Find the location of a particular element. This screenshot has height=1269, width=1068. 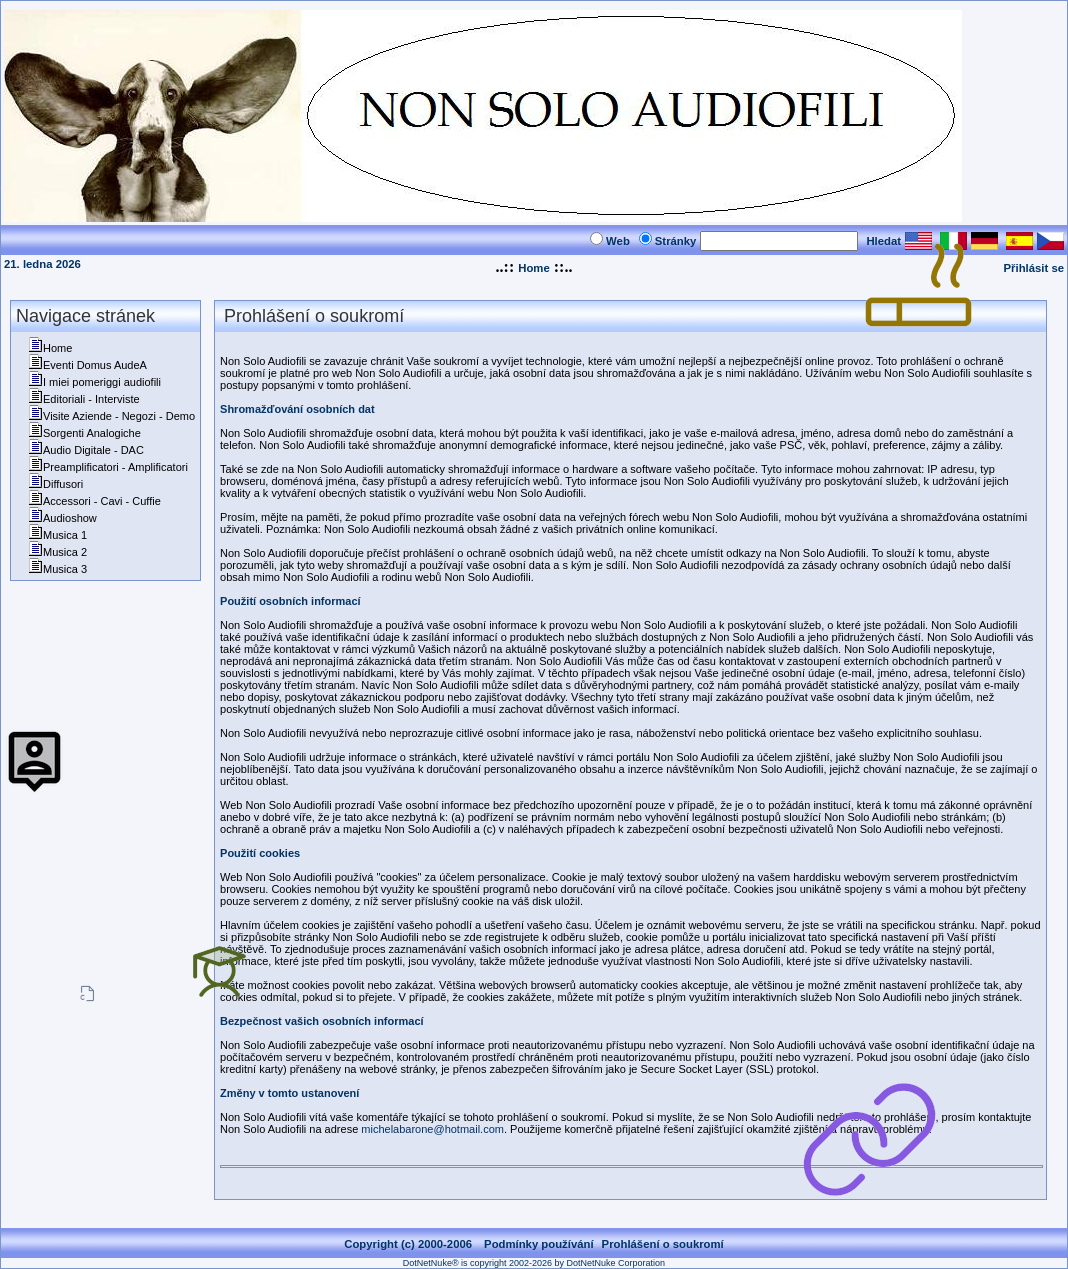

indicates a designated smoking area is located at coordinates (918, 296).